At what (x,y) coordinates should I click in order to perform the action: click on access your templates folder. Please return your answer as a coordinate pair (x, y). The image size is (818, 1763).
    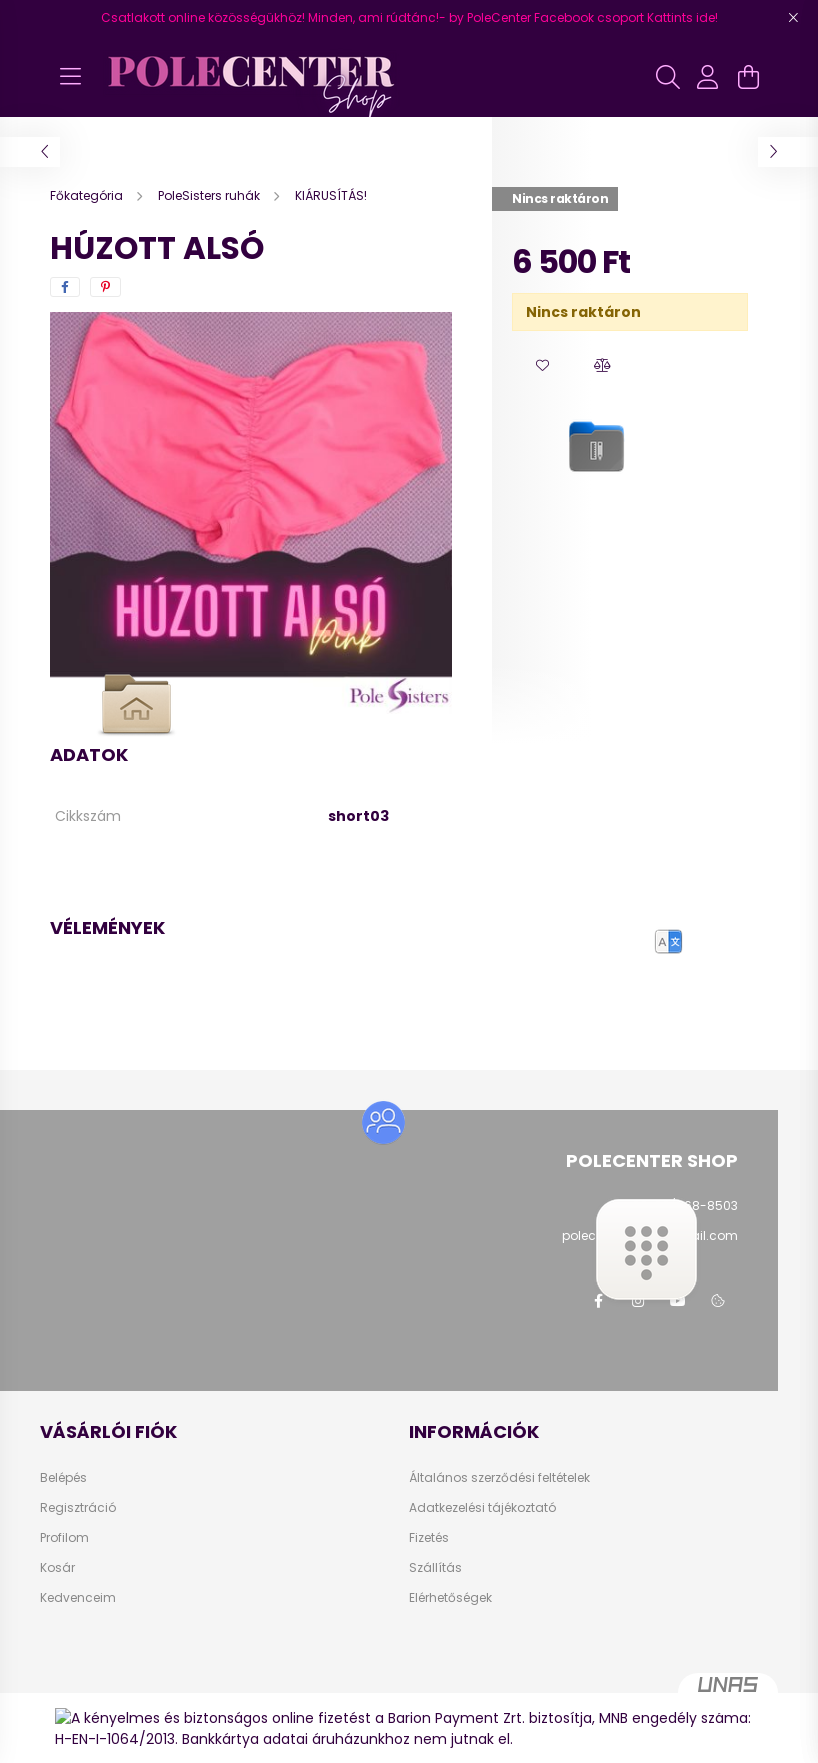
    Looking at the image, I should click on (596, 446).